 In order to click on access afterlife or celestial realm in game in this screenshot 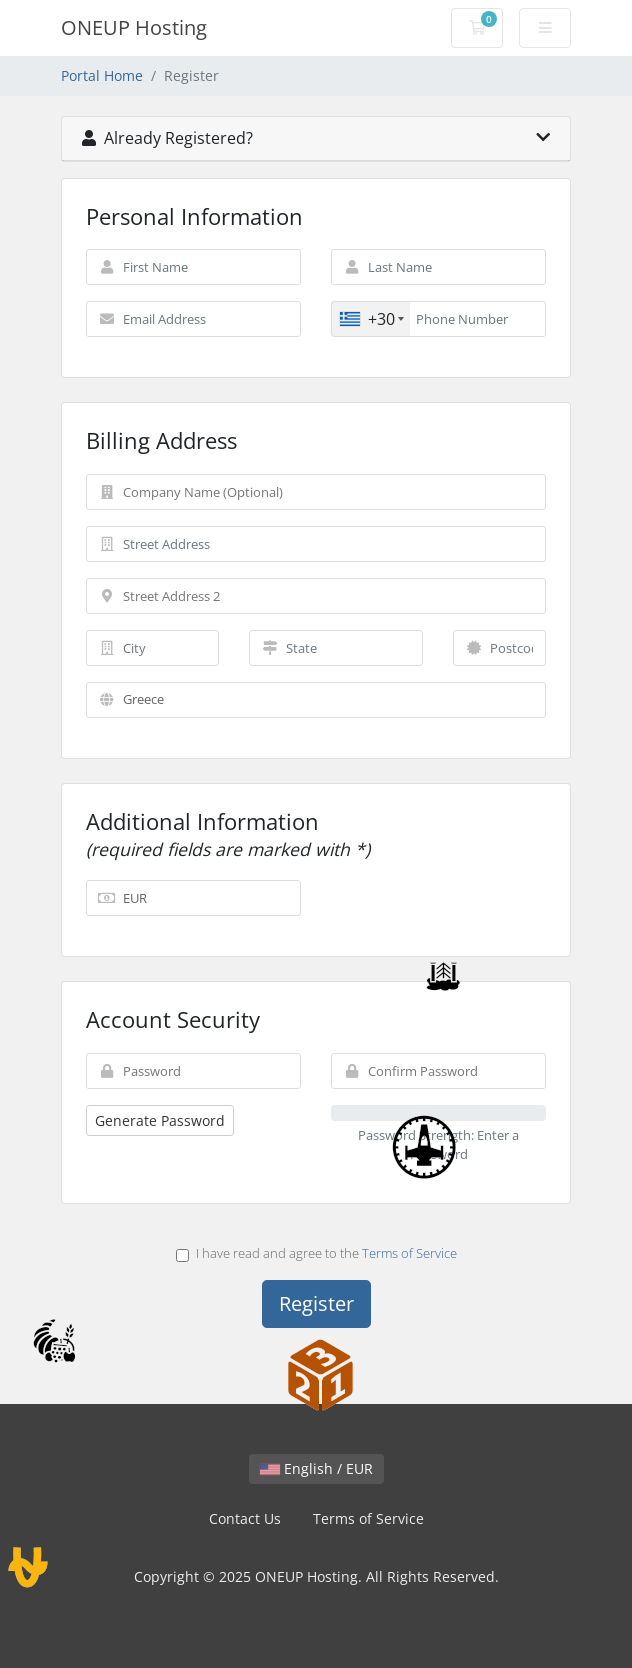, I will do `click(443, 976)`.